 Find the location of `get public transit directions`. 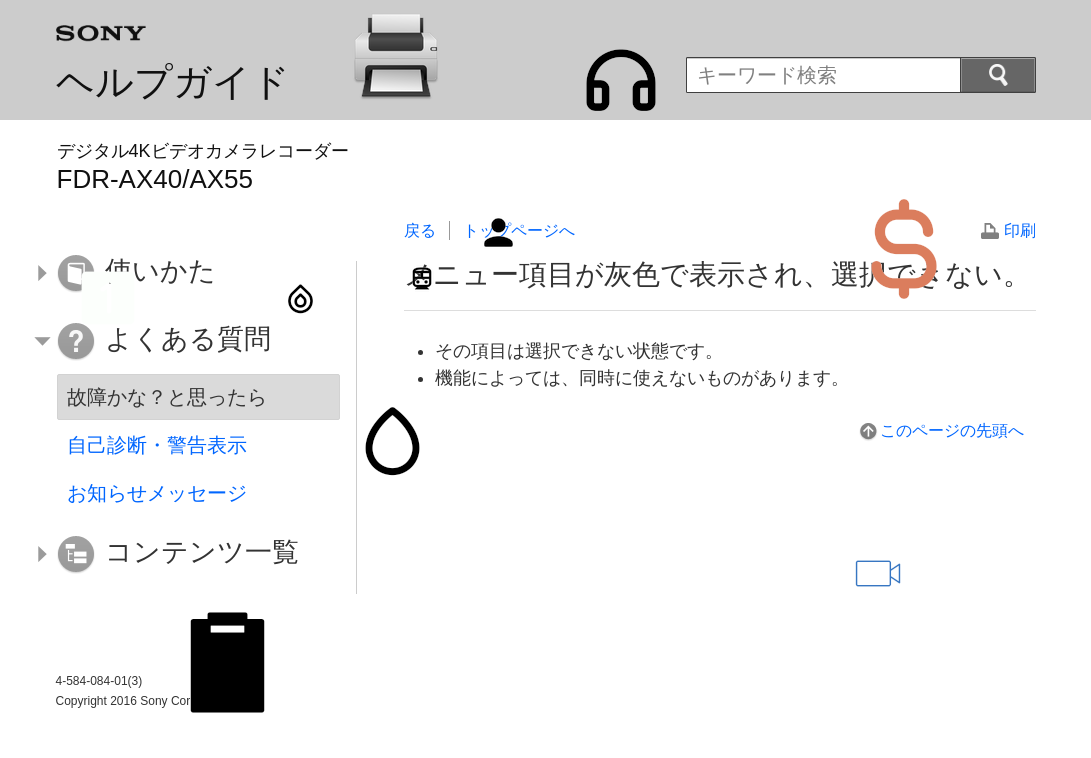

get public transit directions is located at coordinates (422, 279).